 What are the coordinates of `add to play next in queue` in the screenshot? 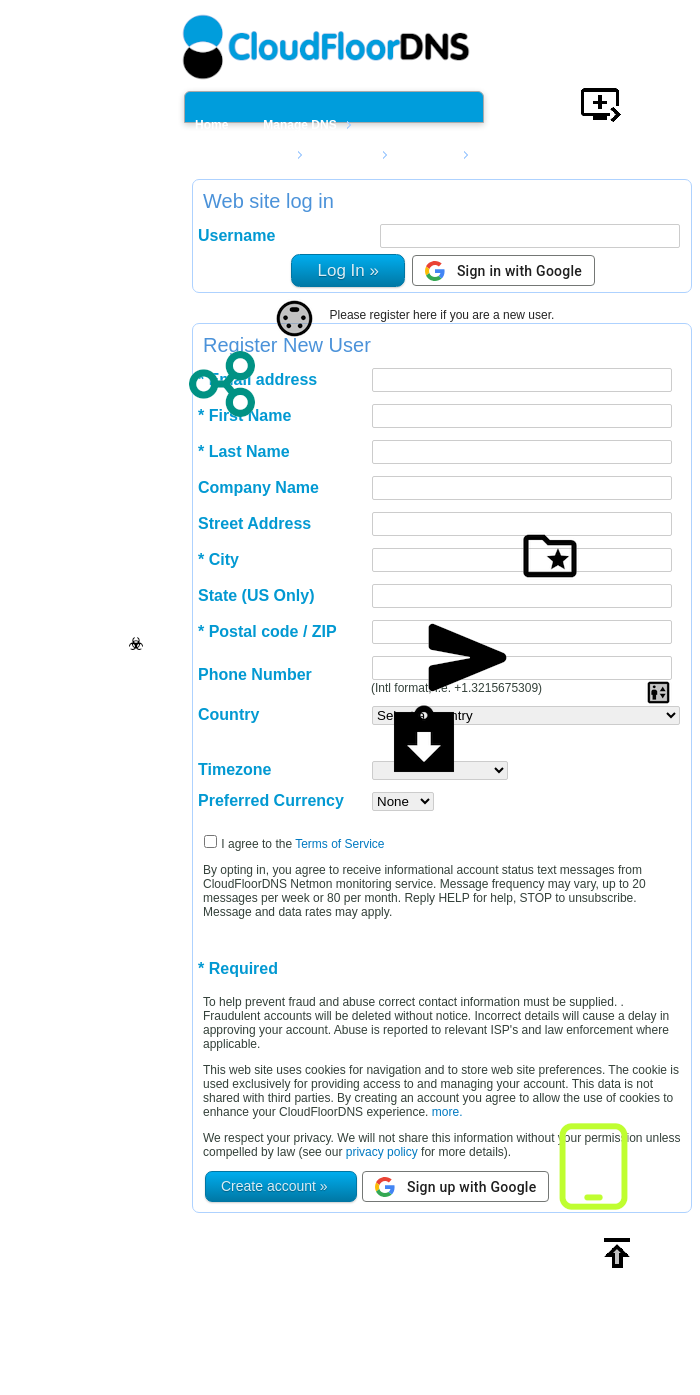 It's located at (600, 104).